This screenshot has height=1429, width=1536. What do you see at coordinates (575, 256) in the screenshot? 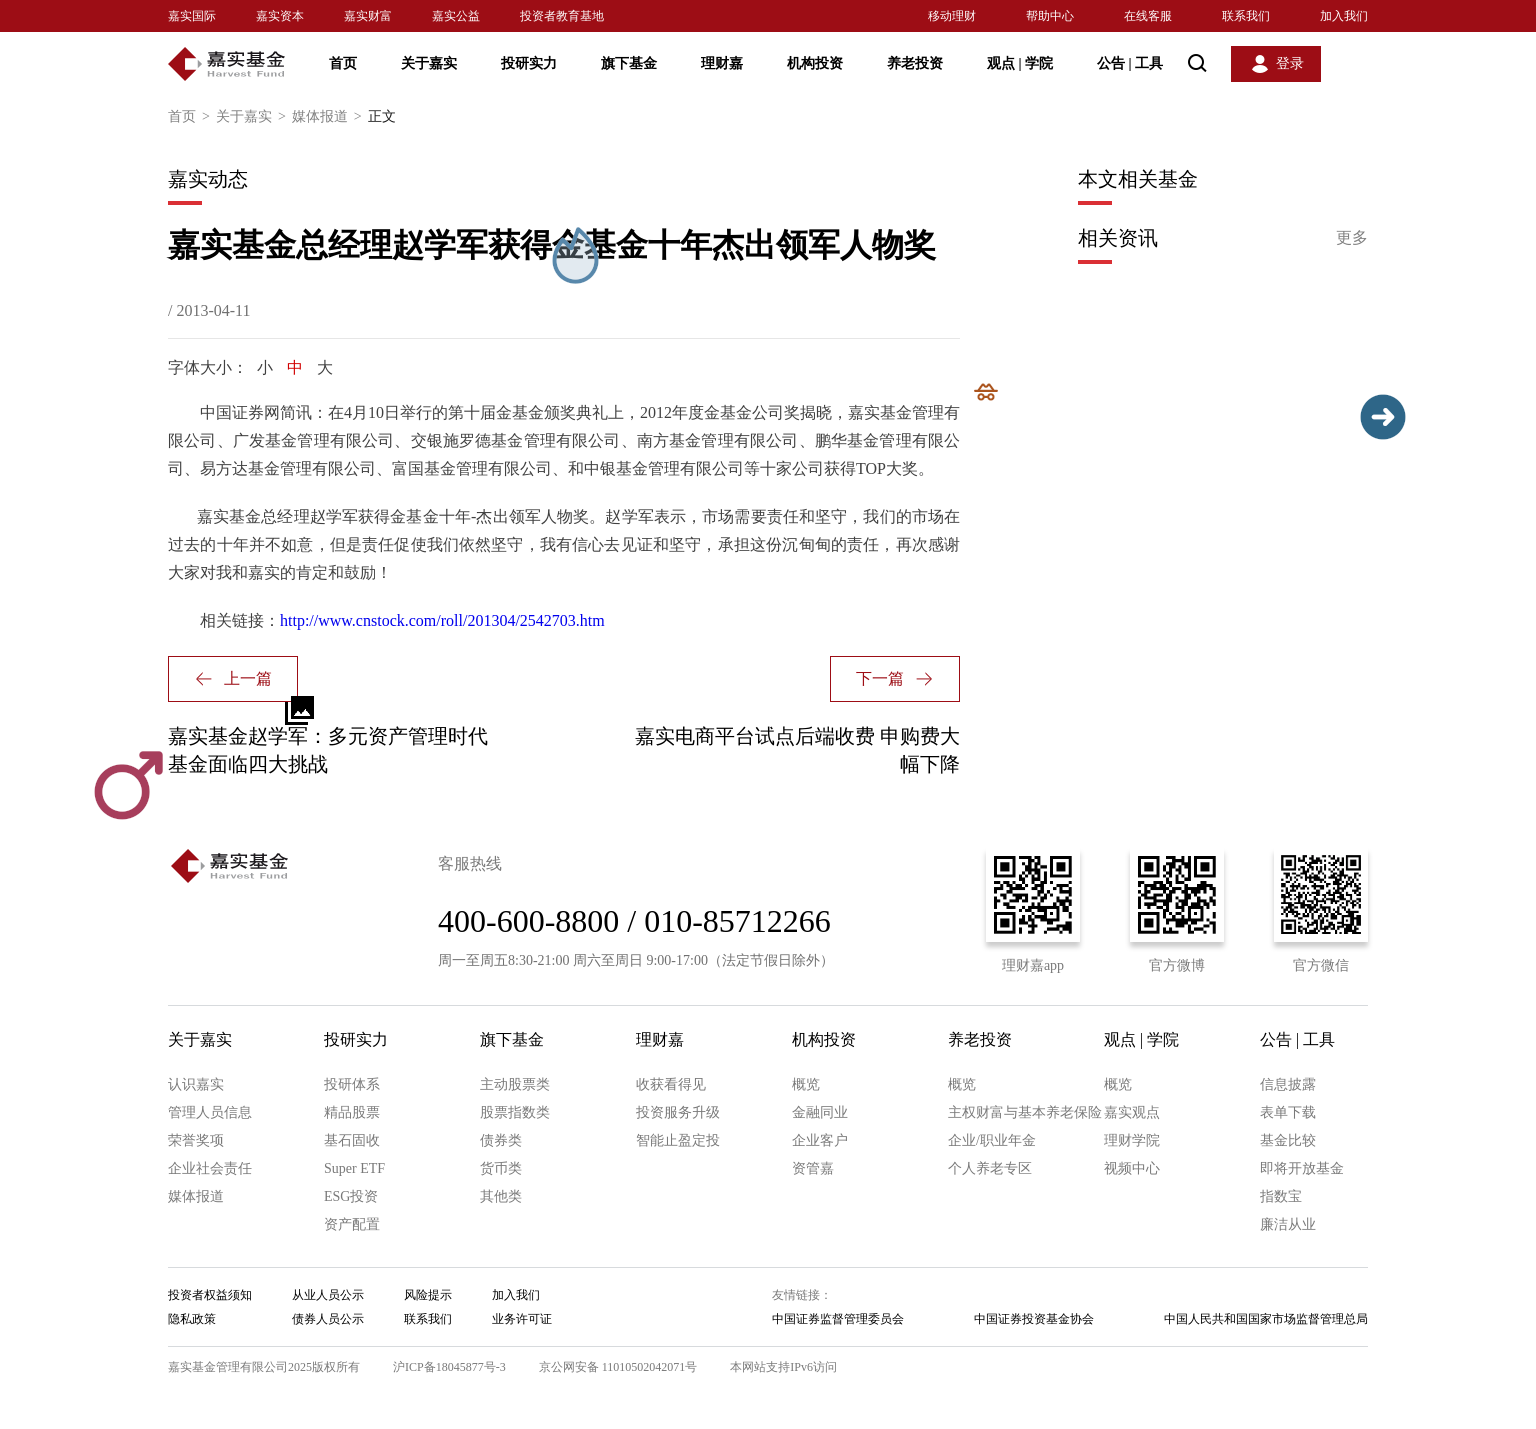
I see `indicates trending or popular content` at bounding box center [575, 256].